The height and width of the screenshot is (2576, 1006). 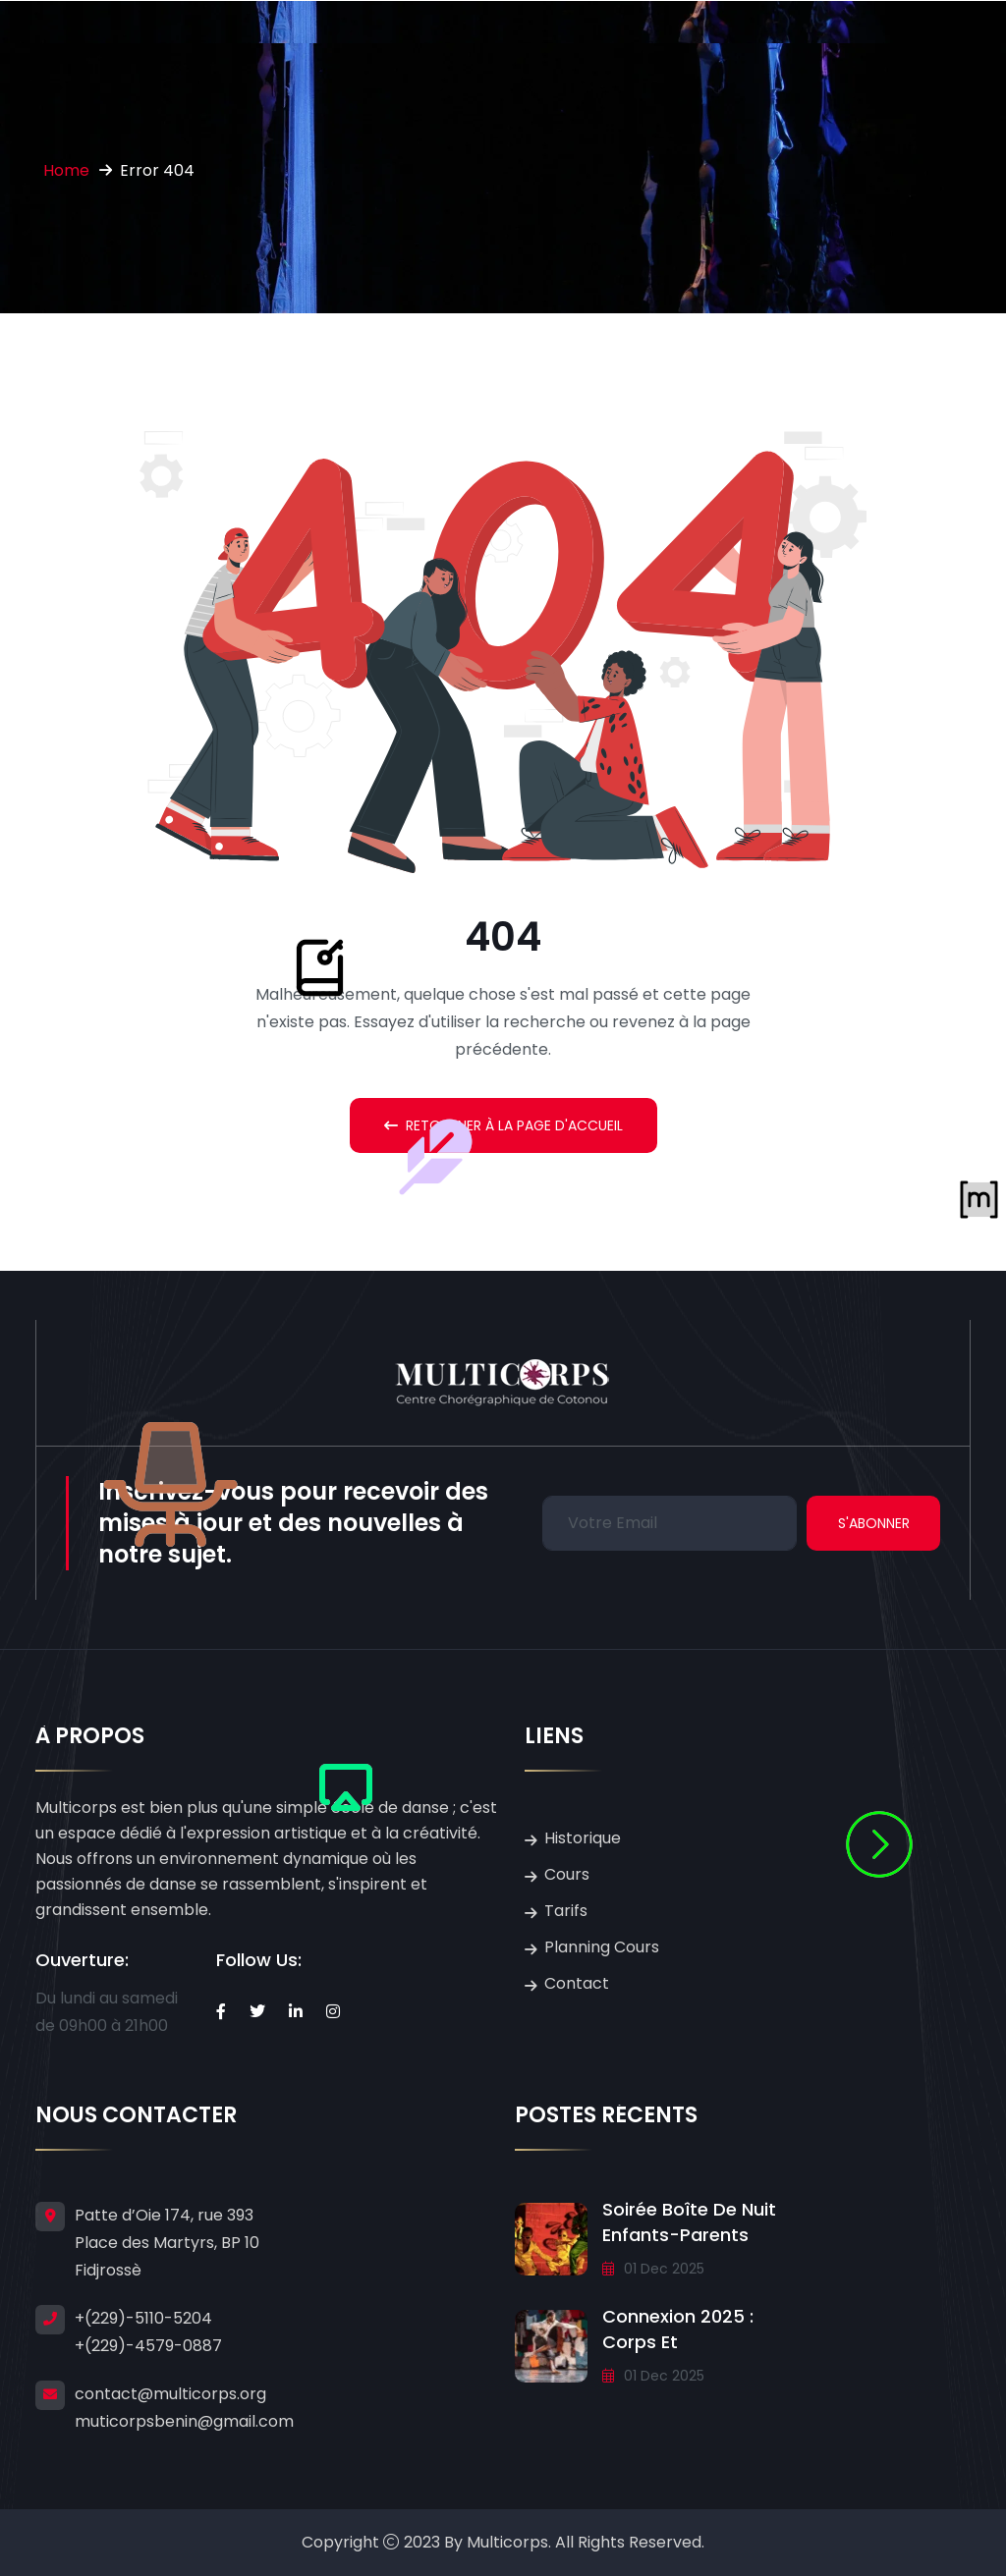 I want to click on access encrypted or password-protected documents, so click(x=319, y=967).